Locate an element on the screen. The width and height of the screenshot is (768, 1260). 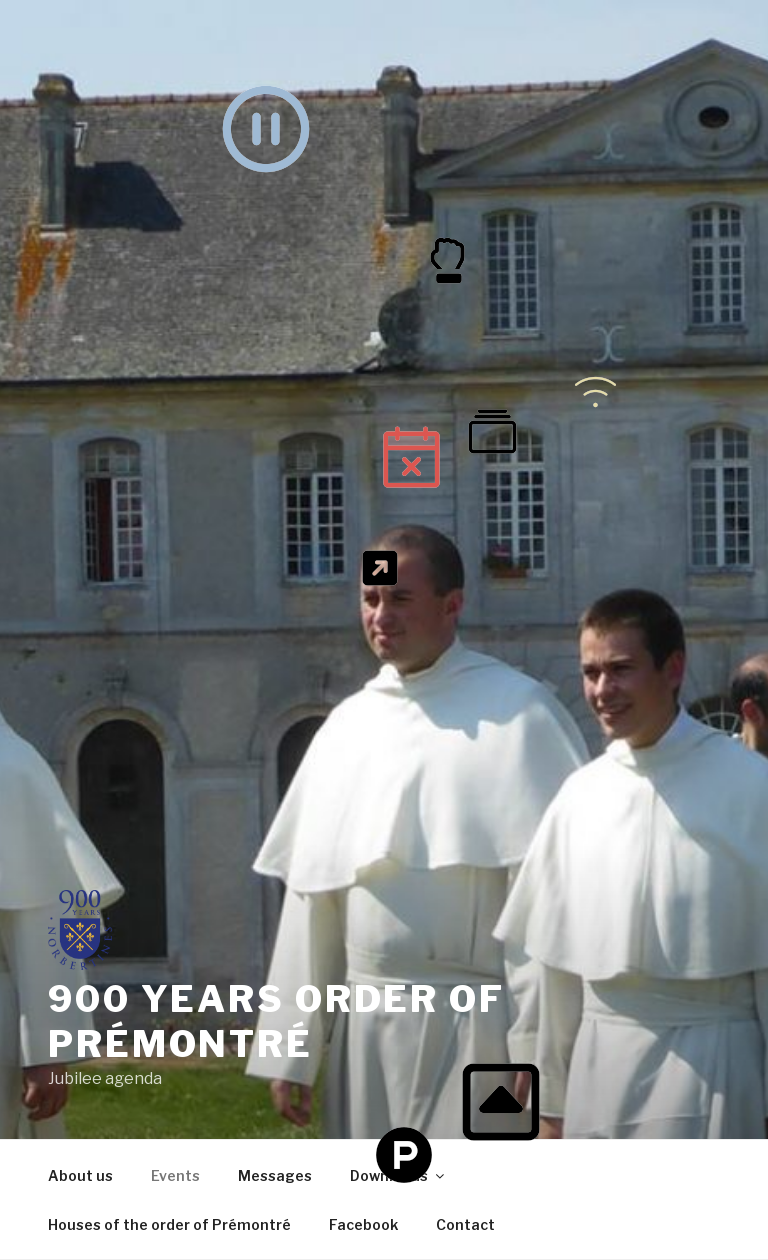
expand or collapse a section upward is located at coordinates (501, 1102).